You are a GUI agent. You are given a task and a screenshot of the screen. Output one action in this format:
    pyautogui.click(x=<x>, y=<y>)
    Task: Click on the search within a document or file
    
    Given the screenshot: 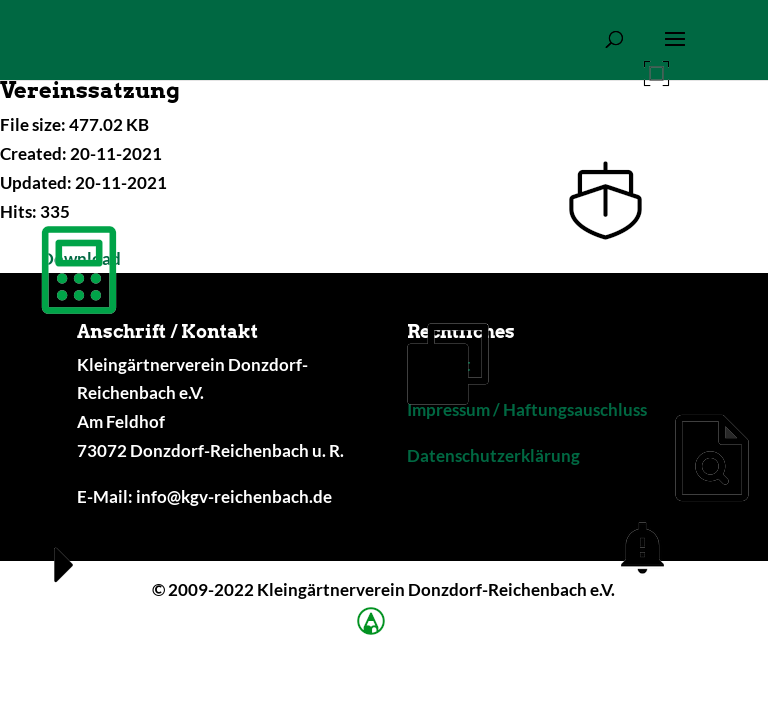 What is the action you would take?
    pyautogui.click(x=712, y=458)
    